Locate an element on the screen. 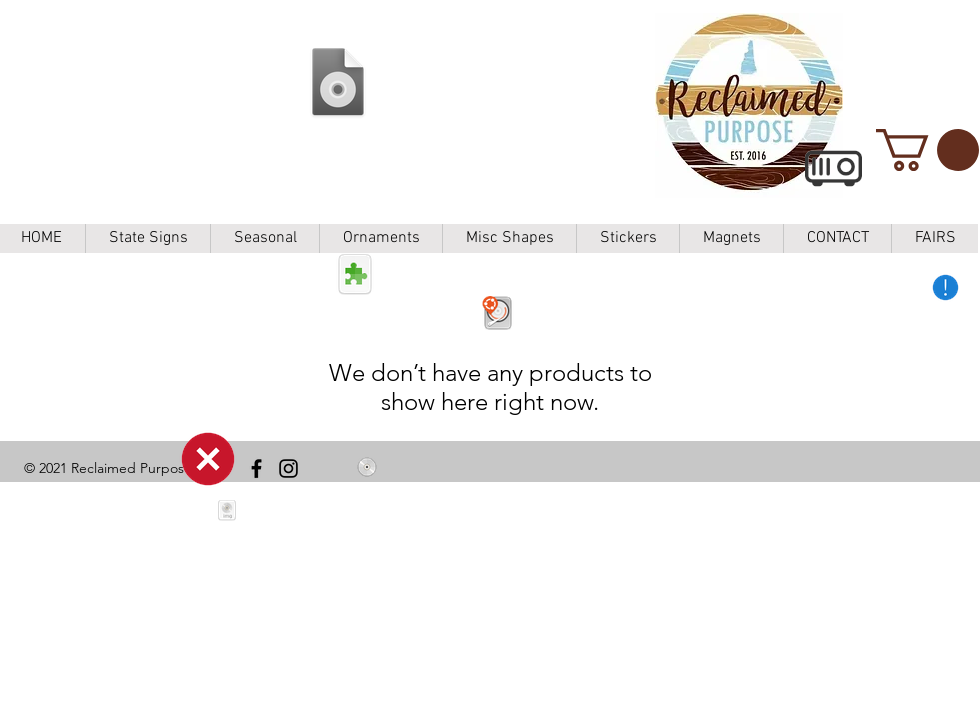  a raw disk image file is located at coordinates (227, 510).